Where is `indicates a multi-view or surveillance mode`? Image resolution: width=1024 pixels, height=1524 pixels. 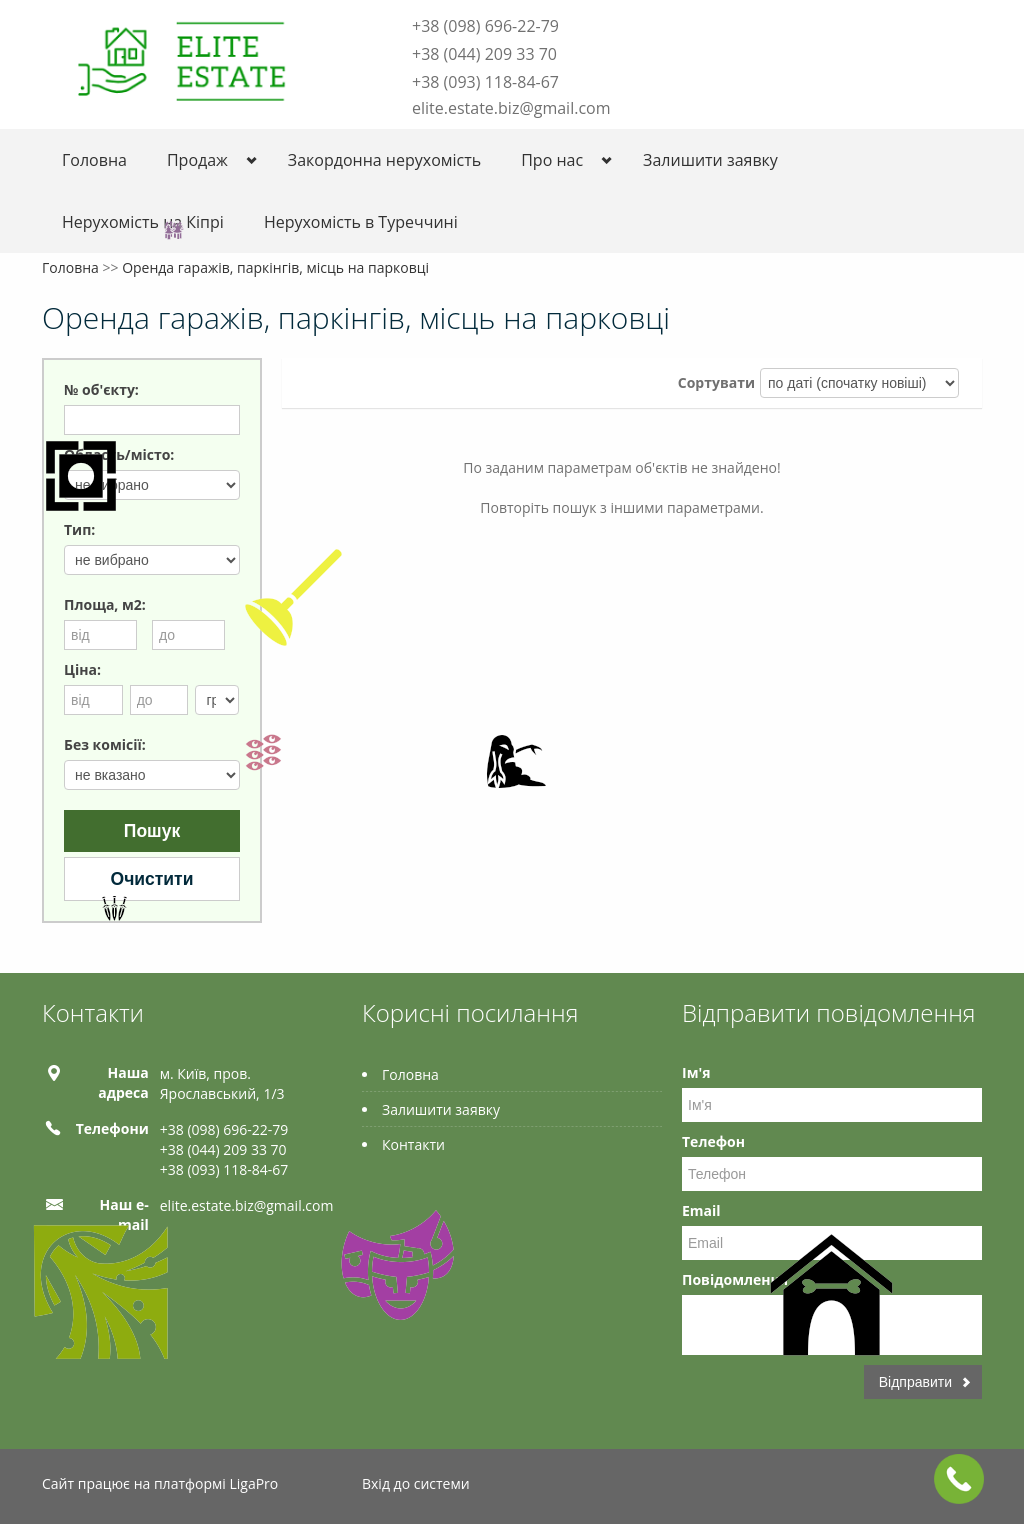
indicates a multi-view or surveillance mode is located at coordinates (263, 752).